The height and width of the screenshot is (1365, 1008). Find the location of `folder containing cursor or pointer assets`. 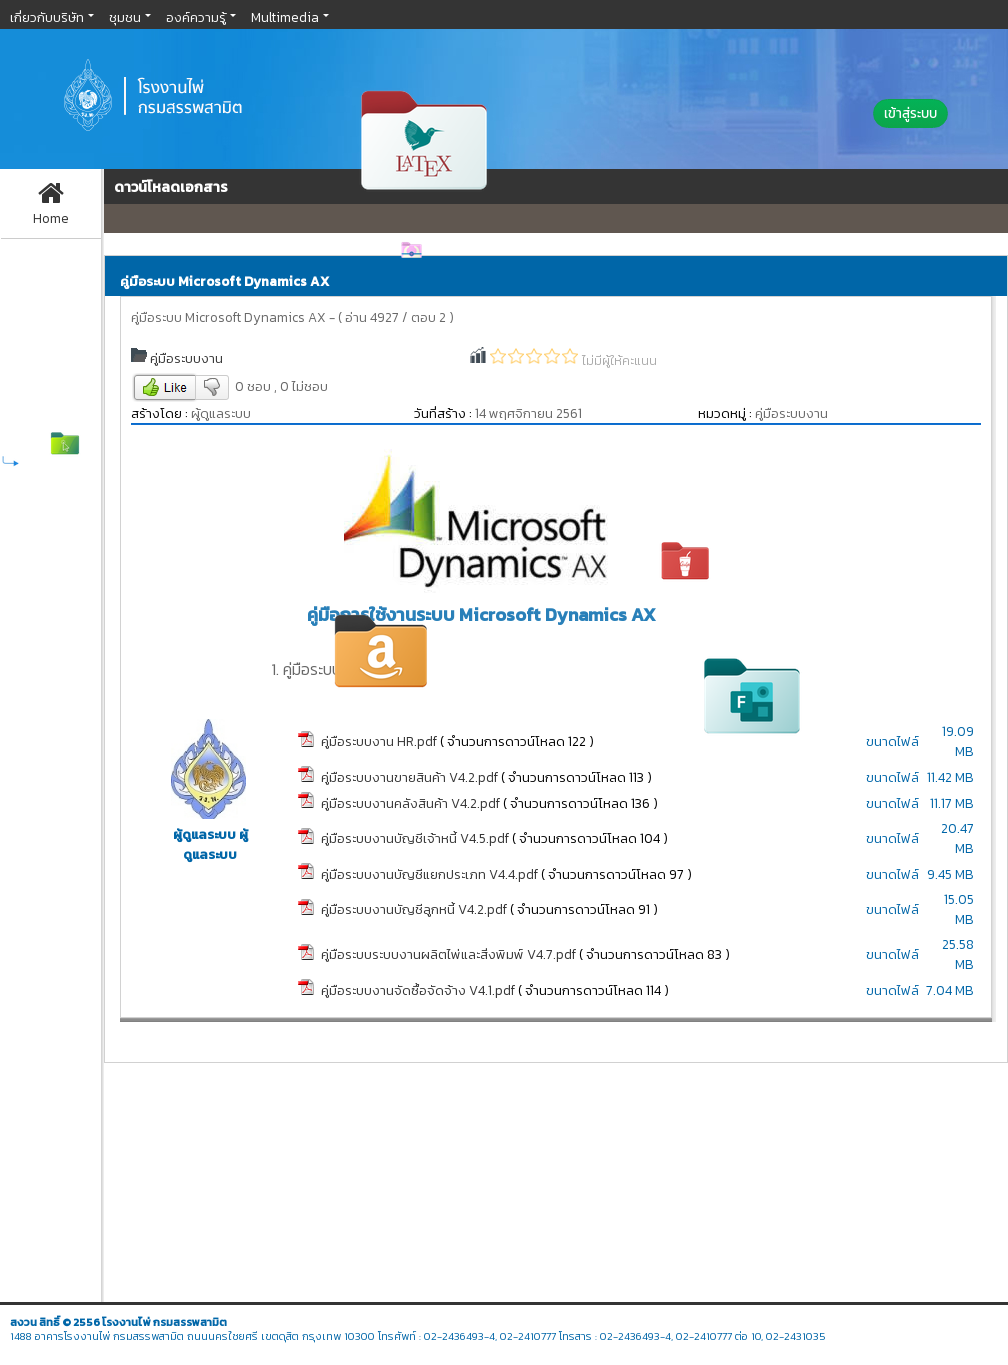

folder containing cursor or pointer assets is located at coordinates (65, 444).